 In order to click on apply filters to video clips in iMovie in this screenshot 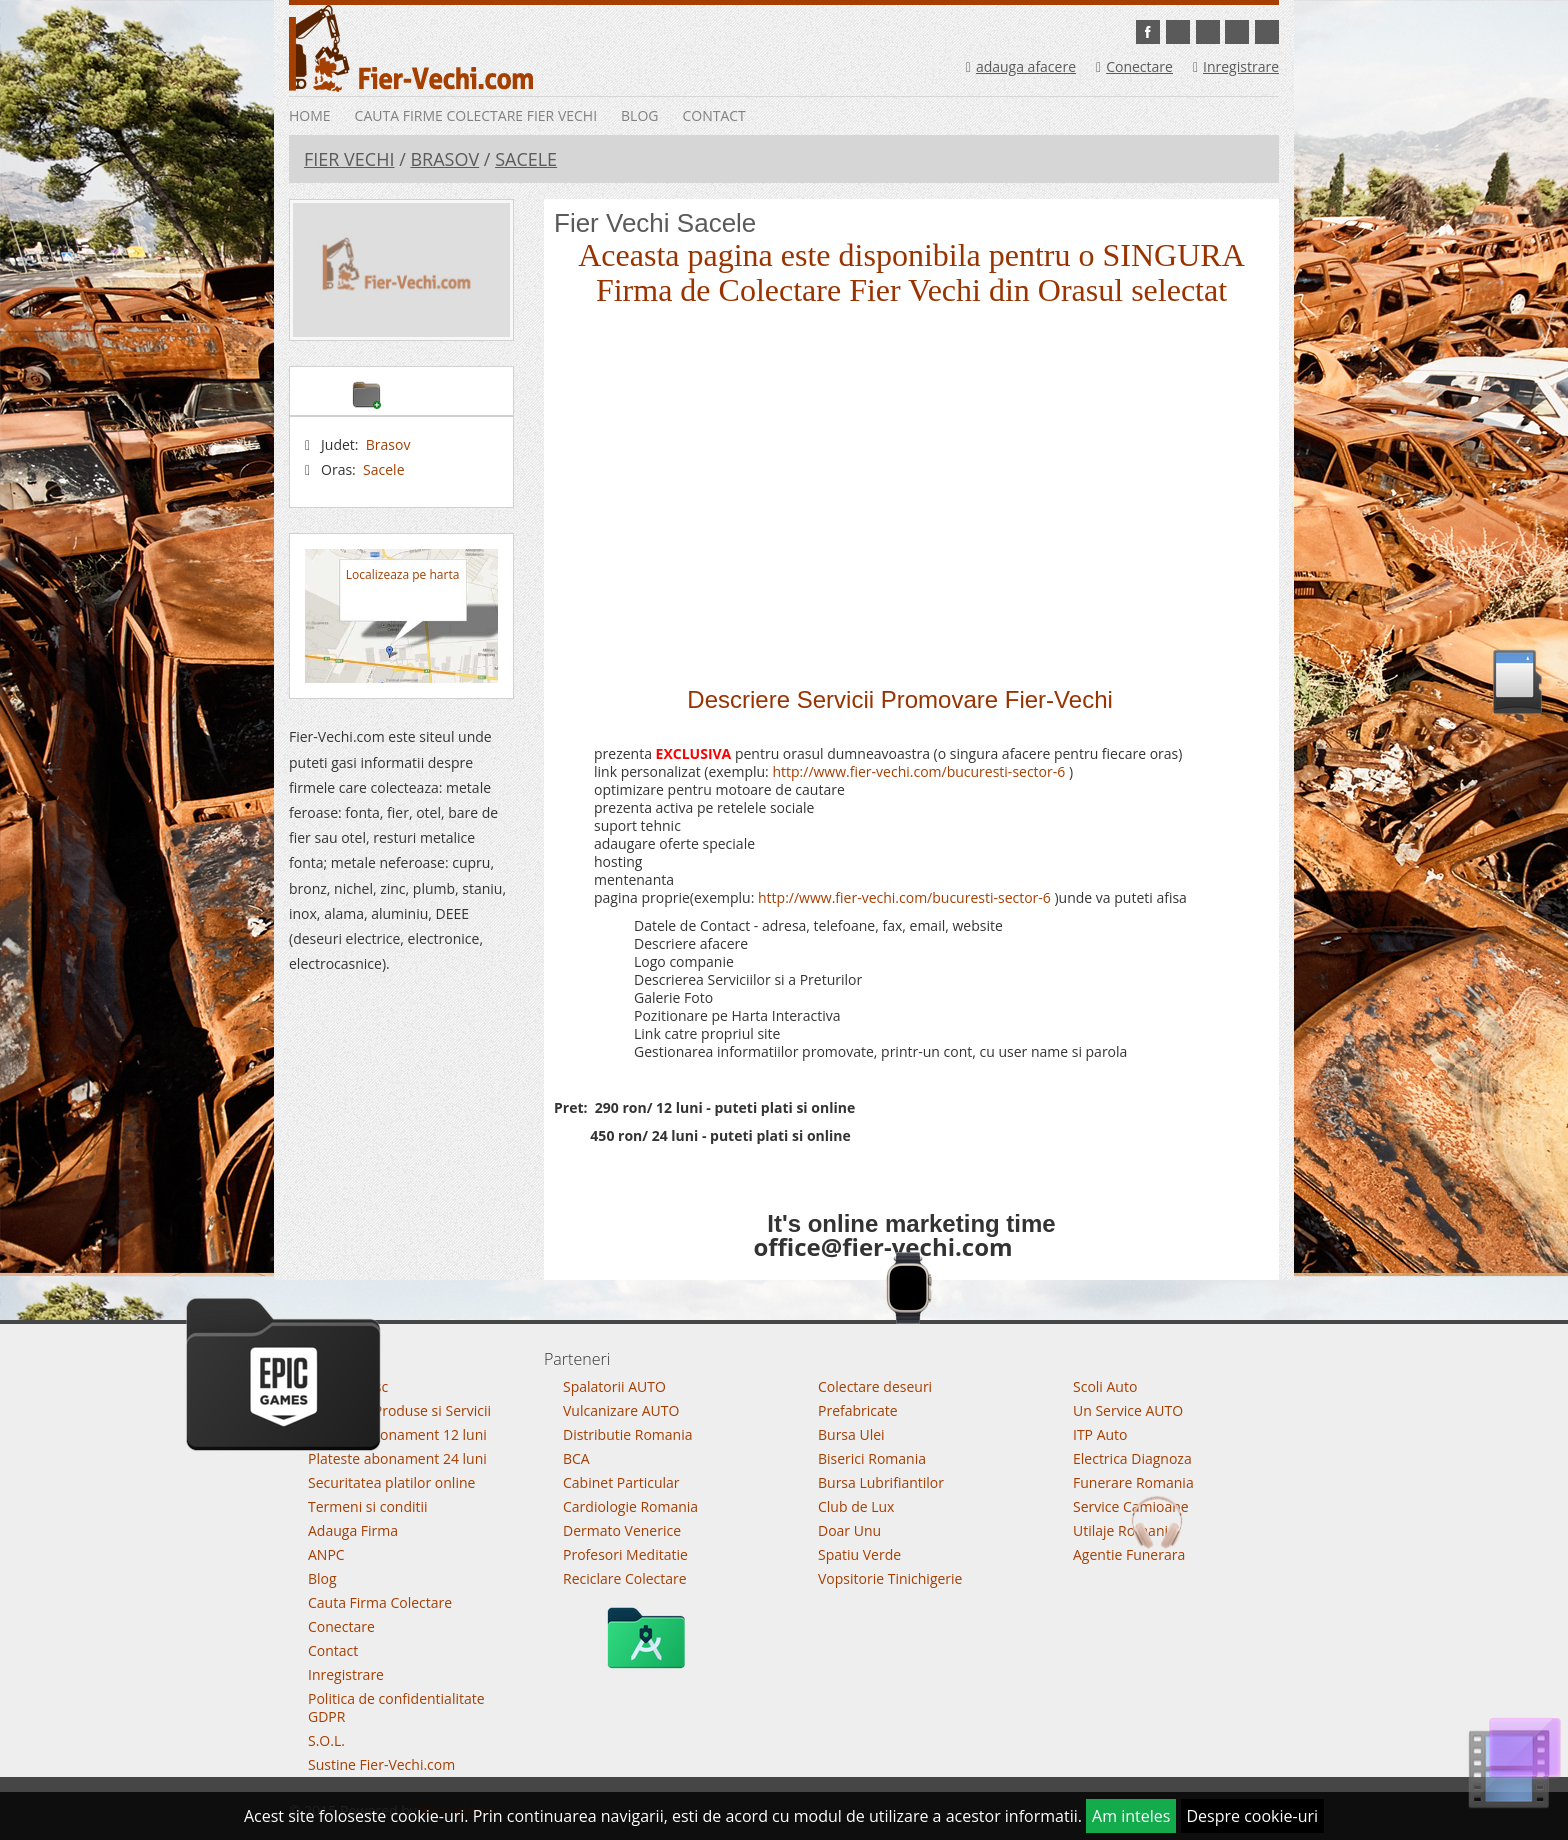, I will do `click(1514, 1763)`.